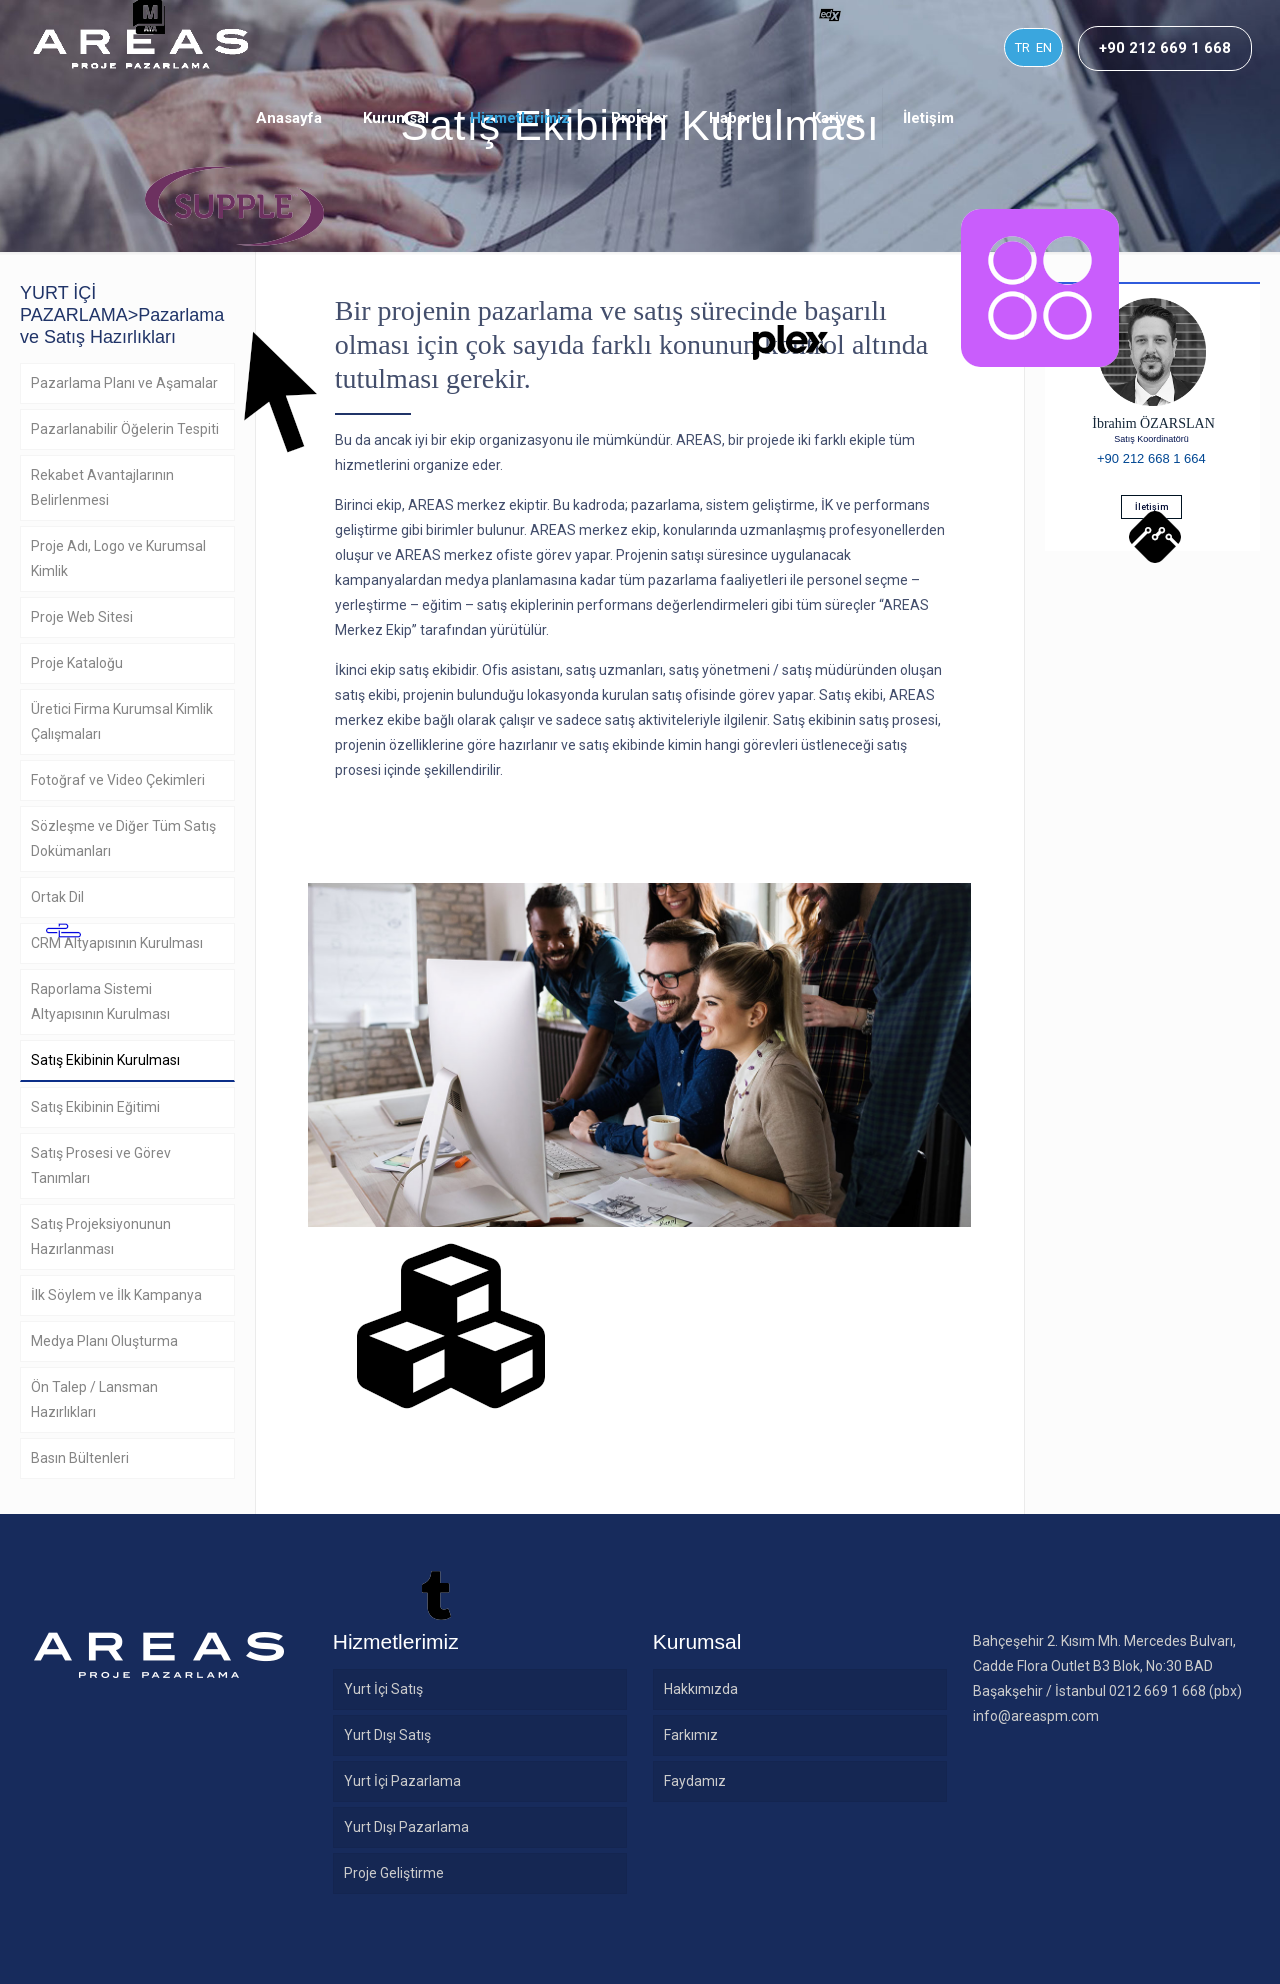  What do you see at coordinates (63, 930) in the screenshot?
I see `UpCloud cloud hosting service logo` at bounding box center [63, 930].